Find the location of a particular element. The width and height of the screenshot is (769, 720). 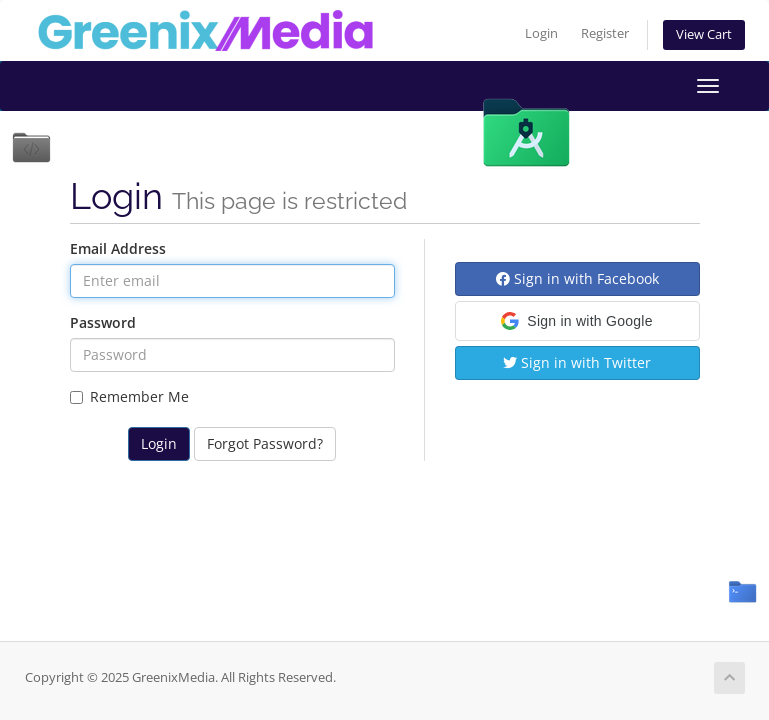

open android studio project folder is located at coordinates (526, 135).